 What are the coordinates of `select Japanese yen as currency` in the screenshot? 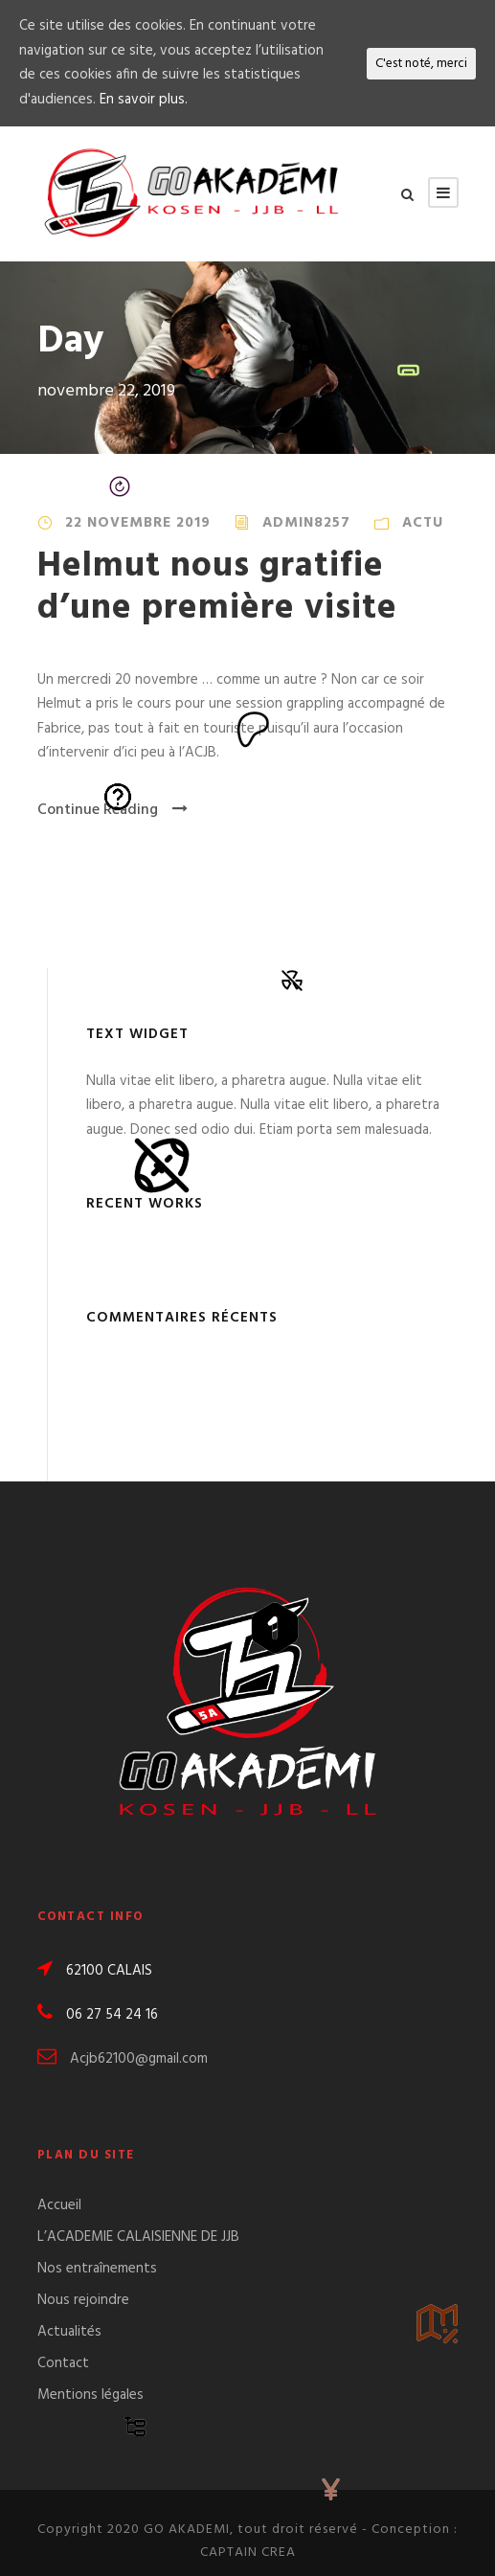 It's located at (330, 2489).